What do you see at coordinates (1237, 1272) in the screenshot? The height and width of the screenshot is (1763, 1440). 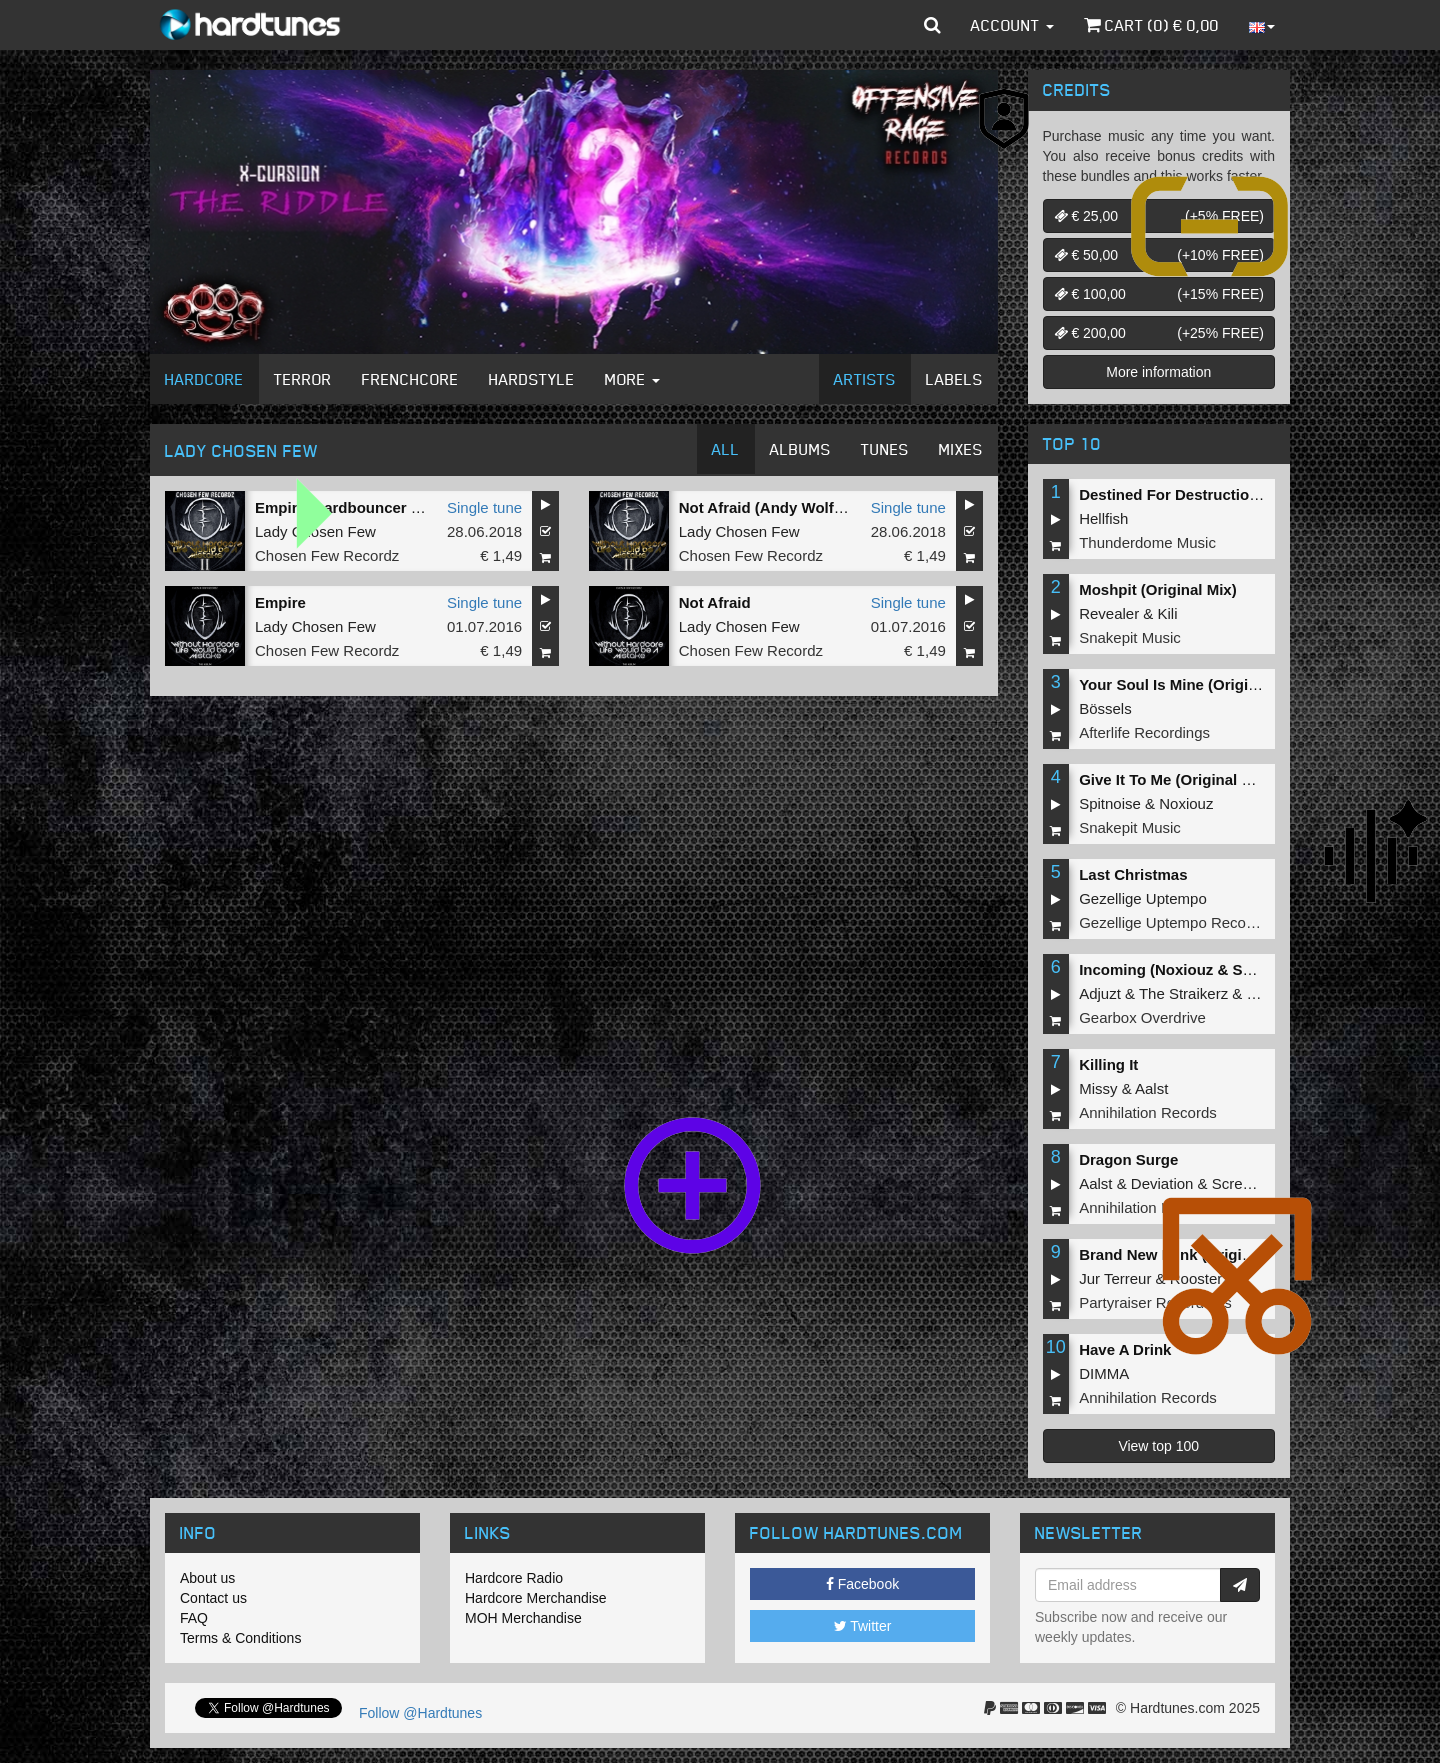 I see `capture a screenshot` at bounding box center [1237, 1272].